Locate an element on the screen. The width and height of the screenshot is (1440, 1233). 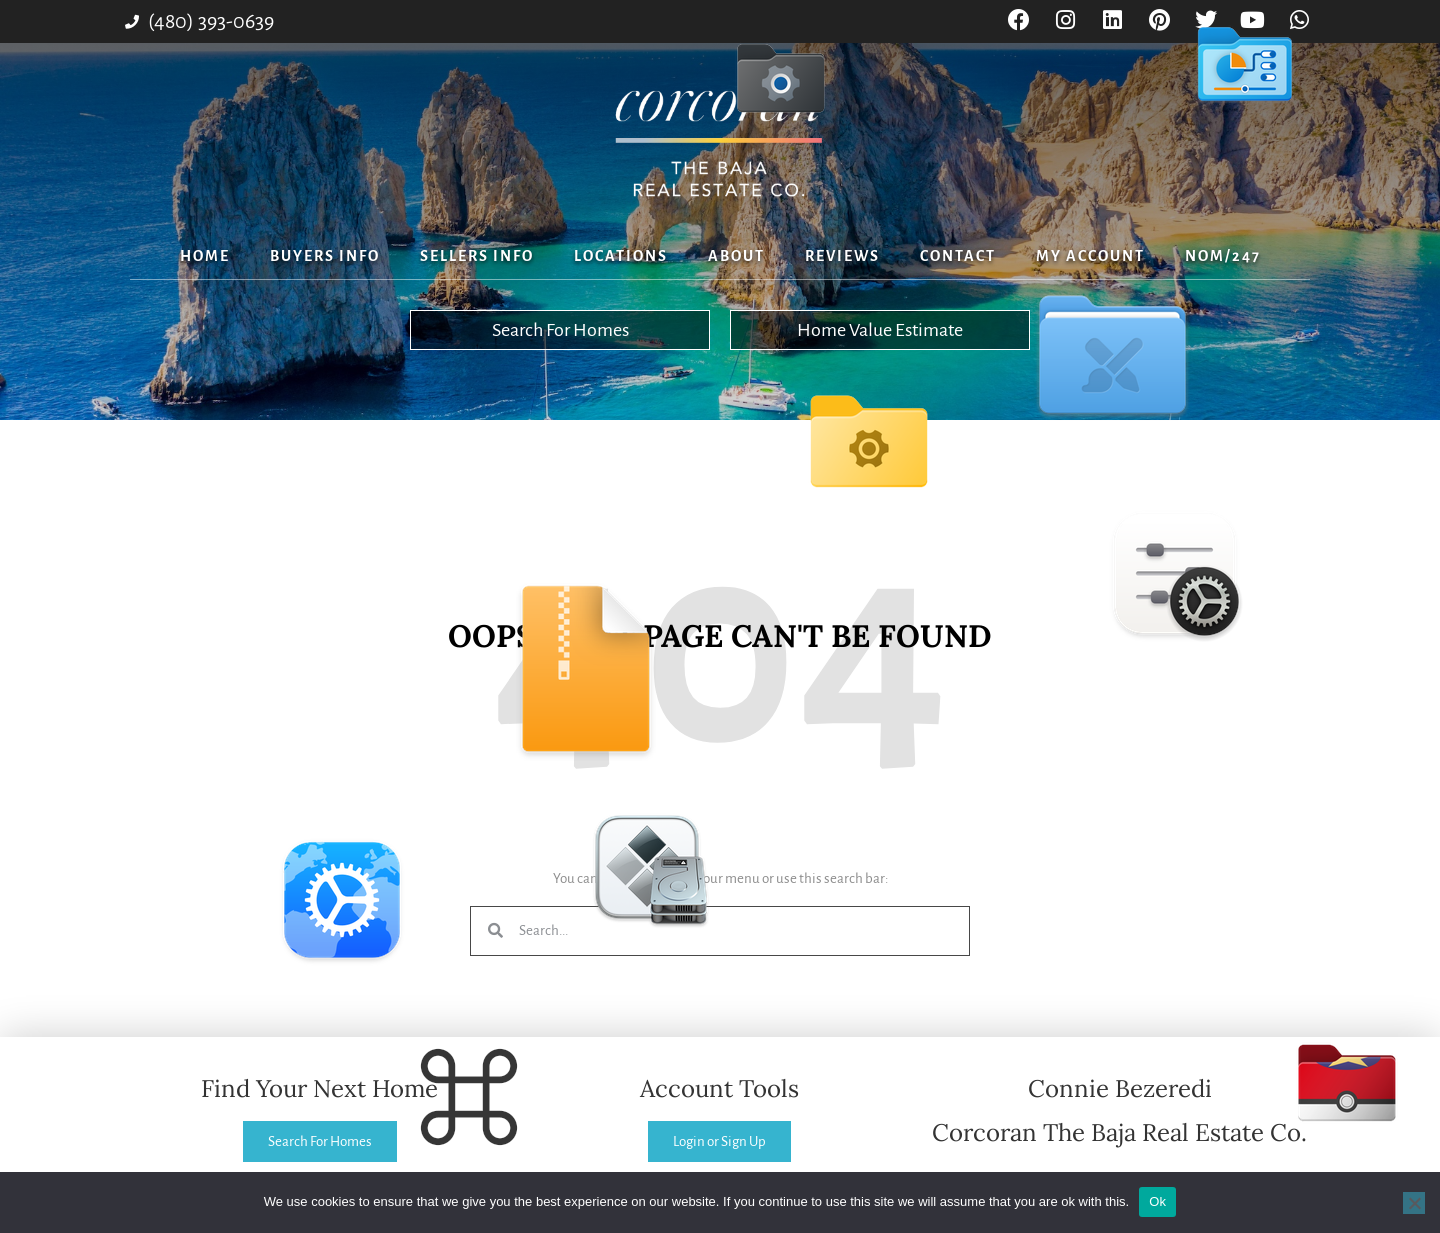
open graphics or design files folder is located at coordinates (1112, 354).